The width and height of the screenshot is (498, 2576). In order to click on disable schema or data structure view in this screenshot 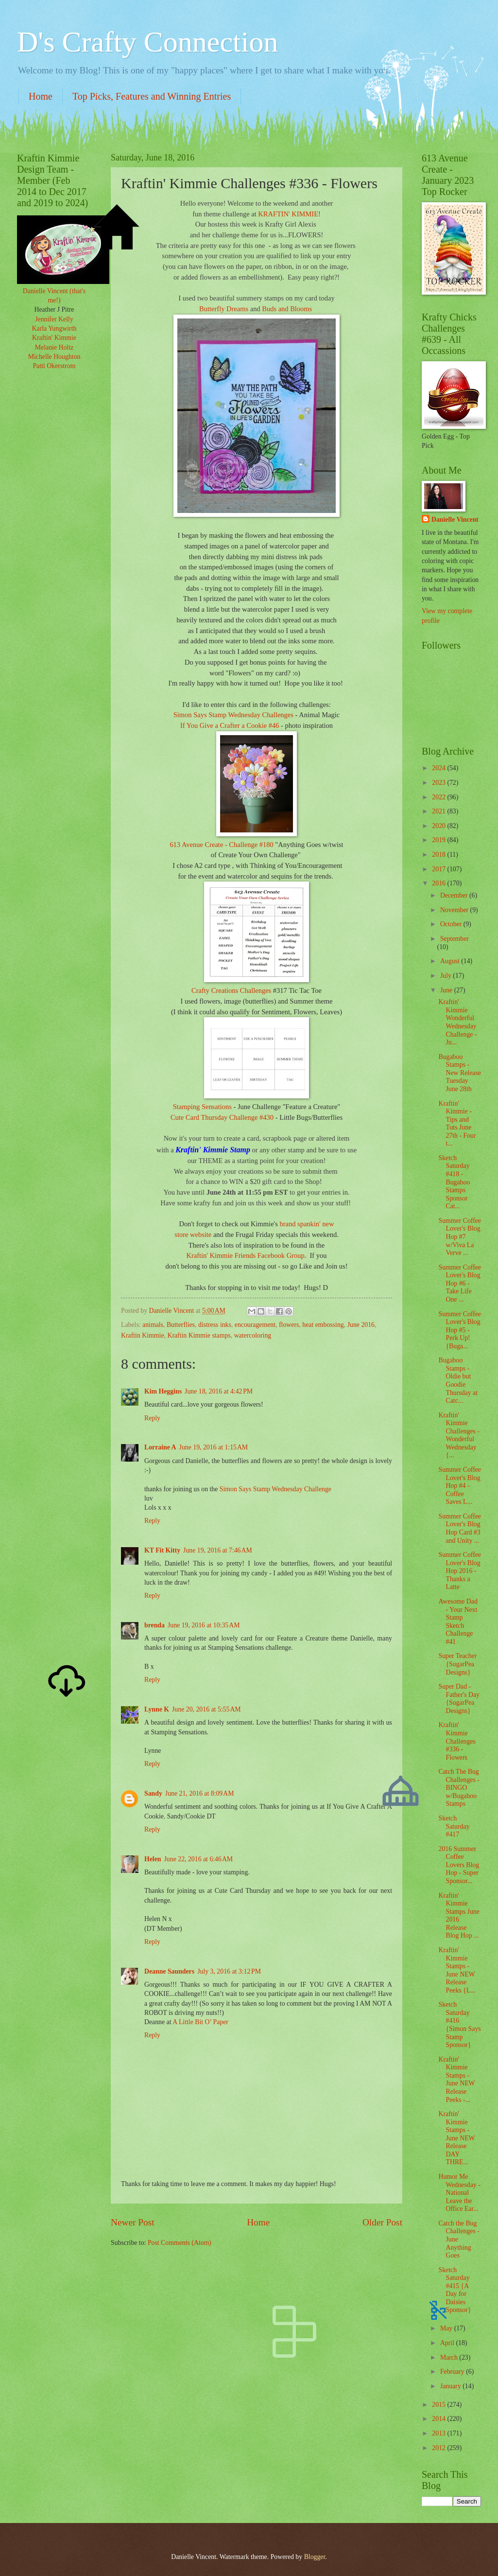, I will do `click(438, 2310)`.